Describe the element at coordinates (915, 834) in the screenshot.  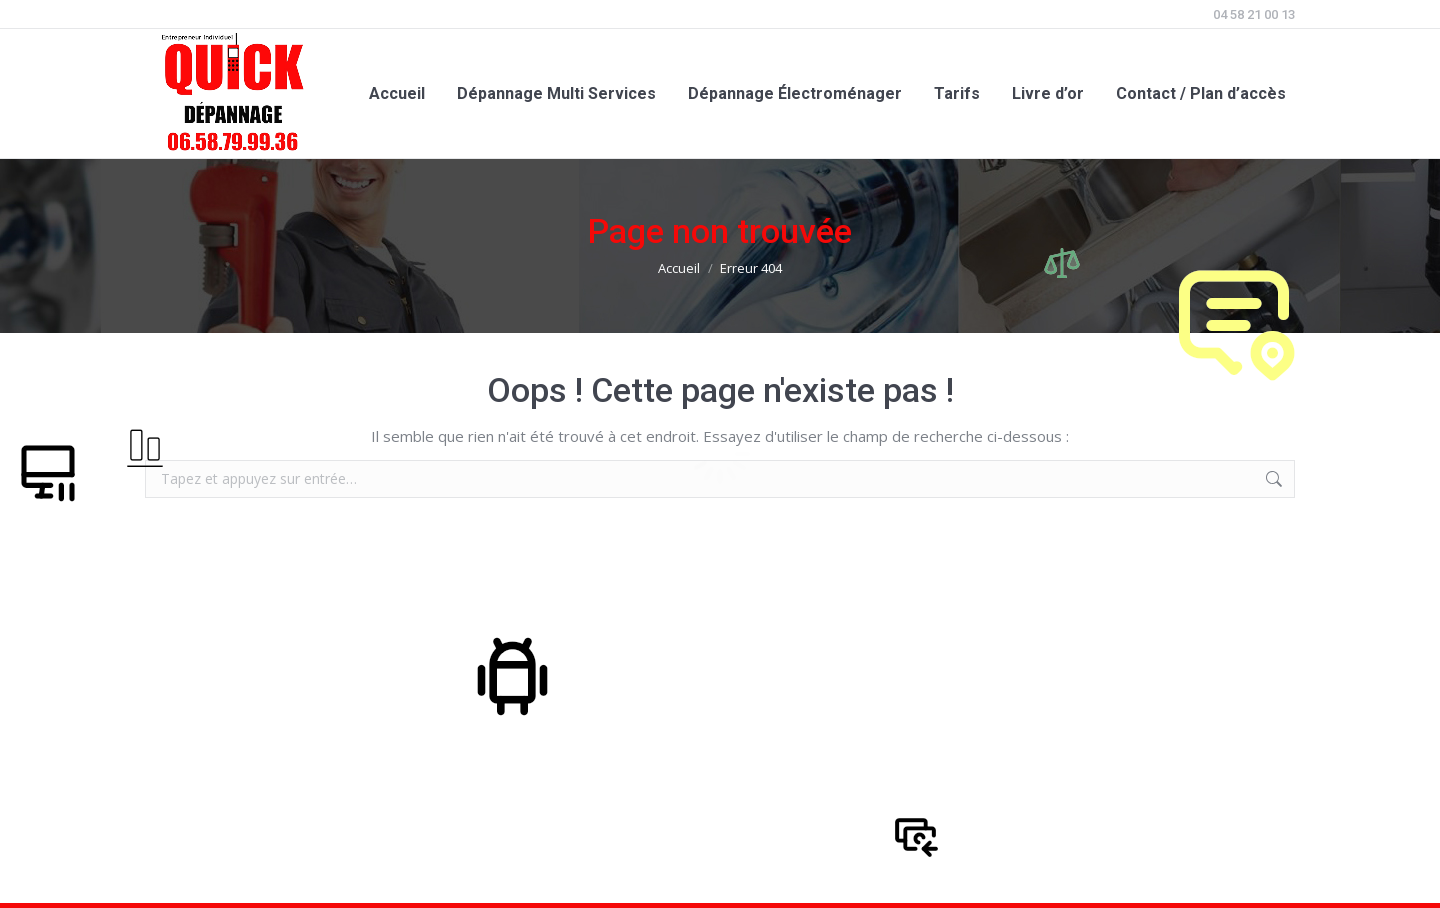
I see `request a refund or money back` at that location.